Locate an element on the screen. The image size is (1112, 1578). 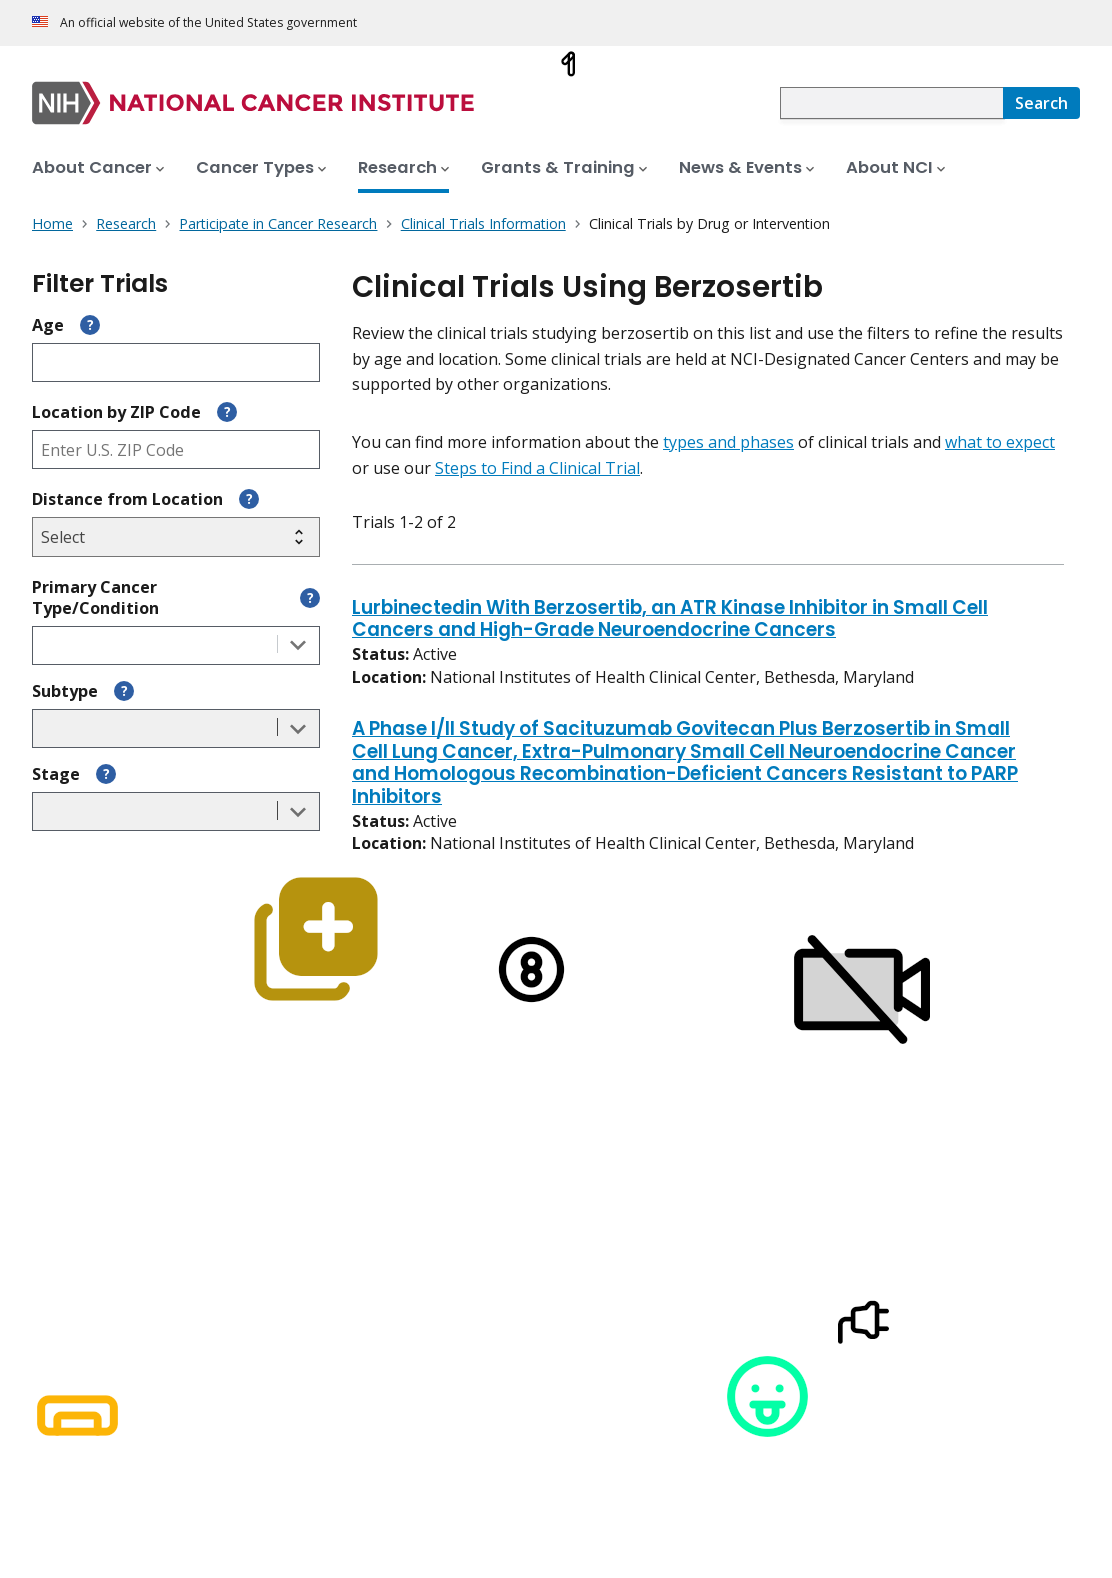
access google one subscription settings is located at coordinates (570, 64).